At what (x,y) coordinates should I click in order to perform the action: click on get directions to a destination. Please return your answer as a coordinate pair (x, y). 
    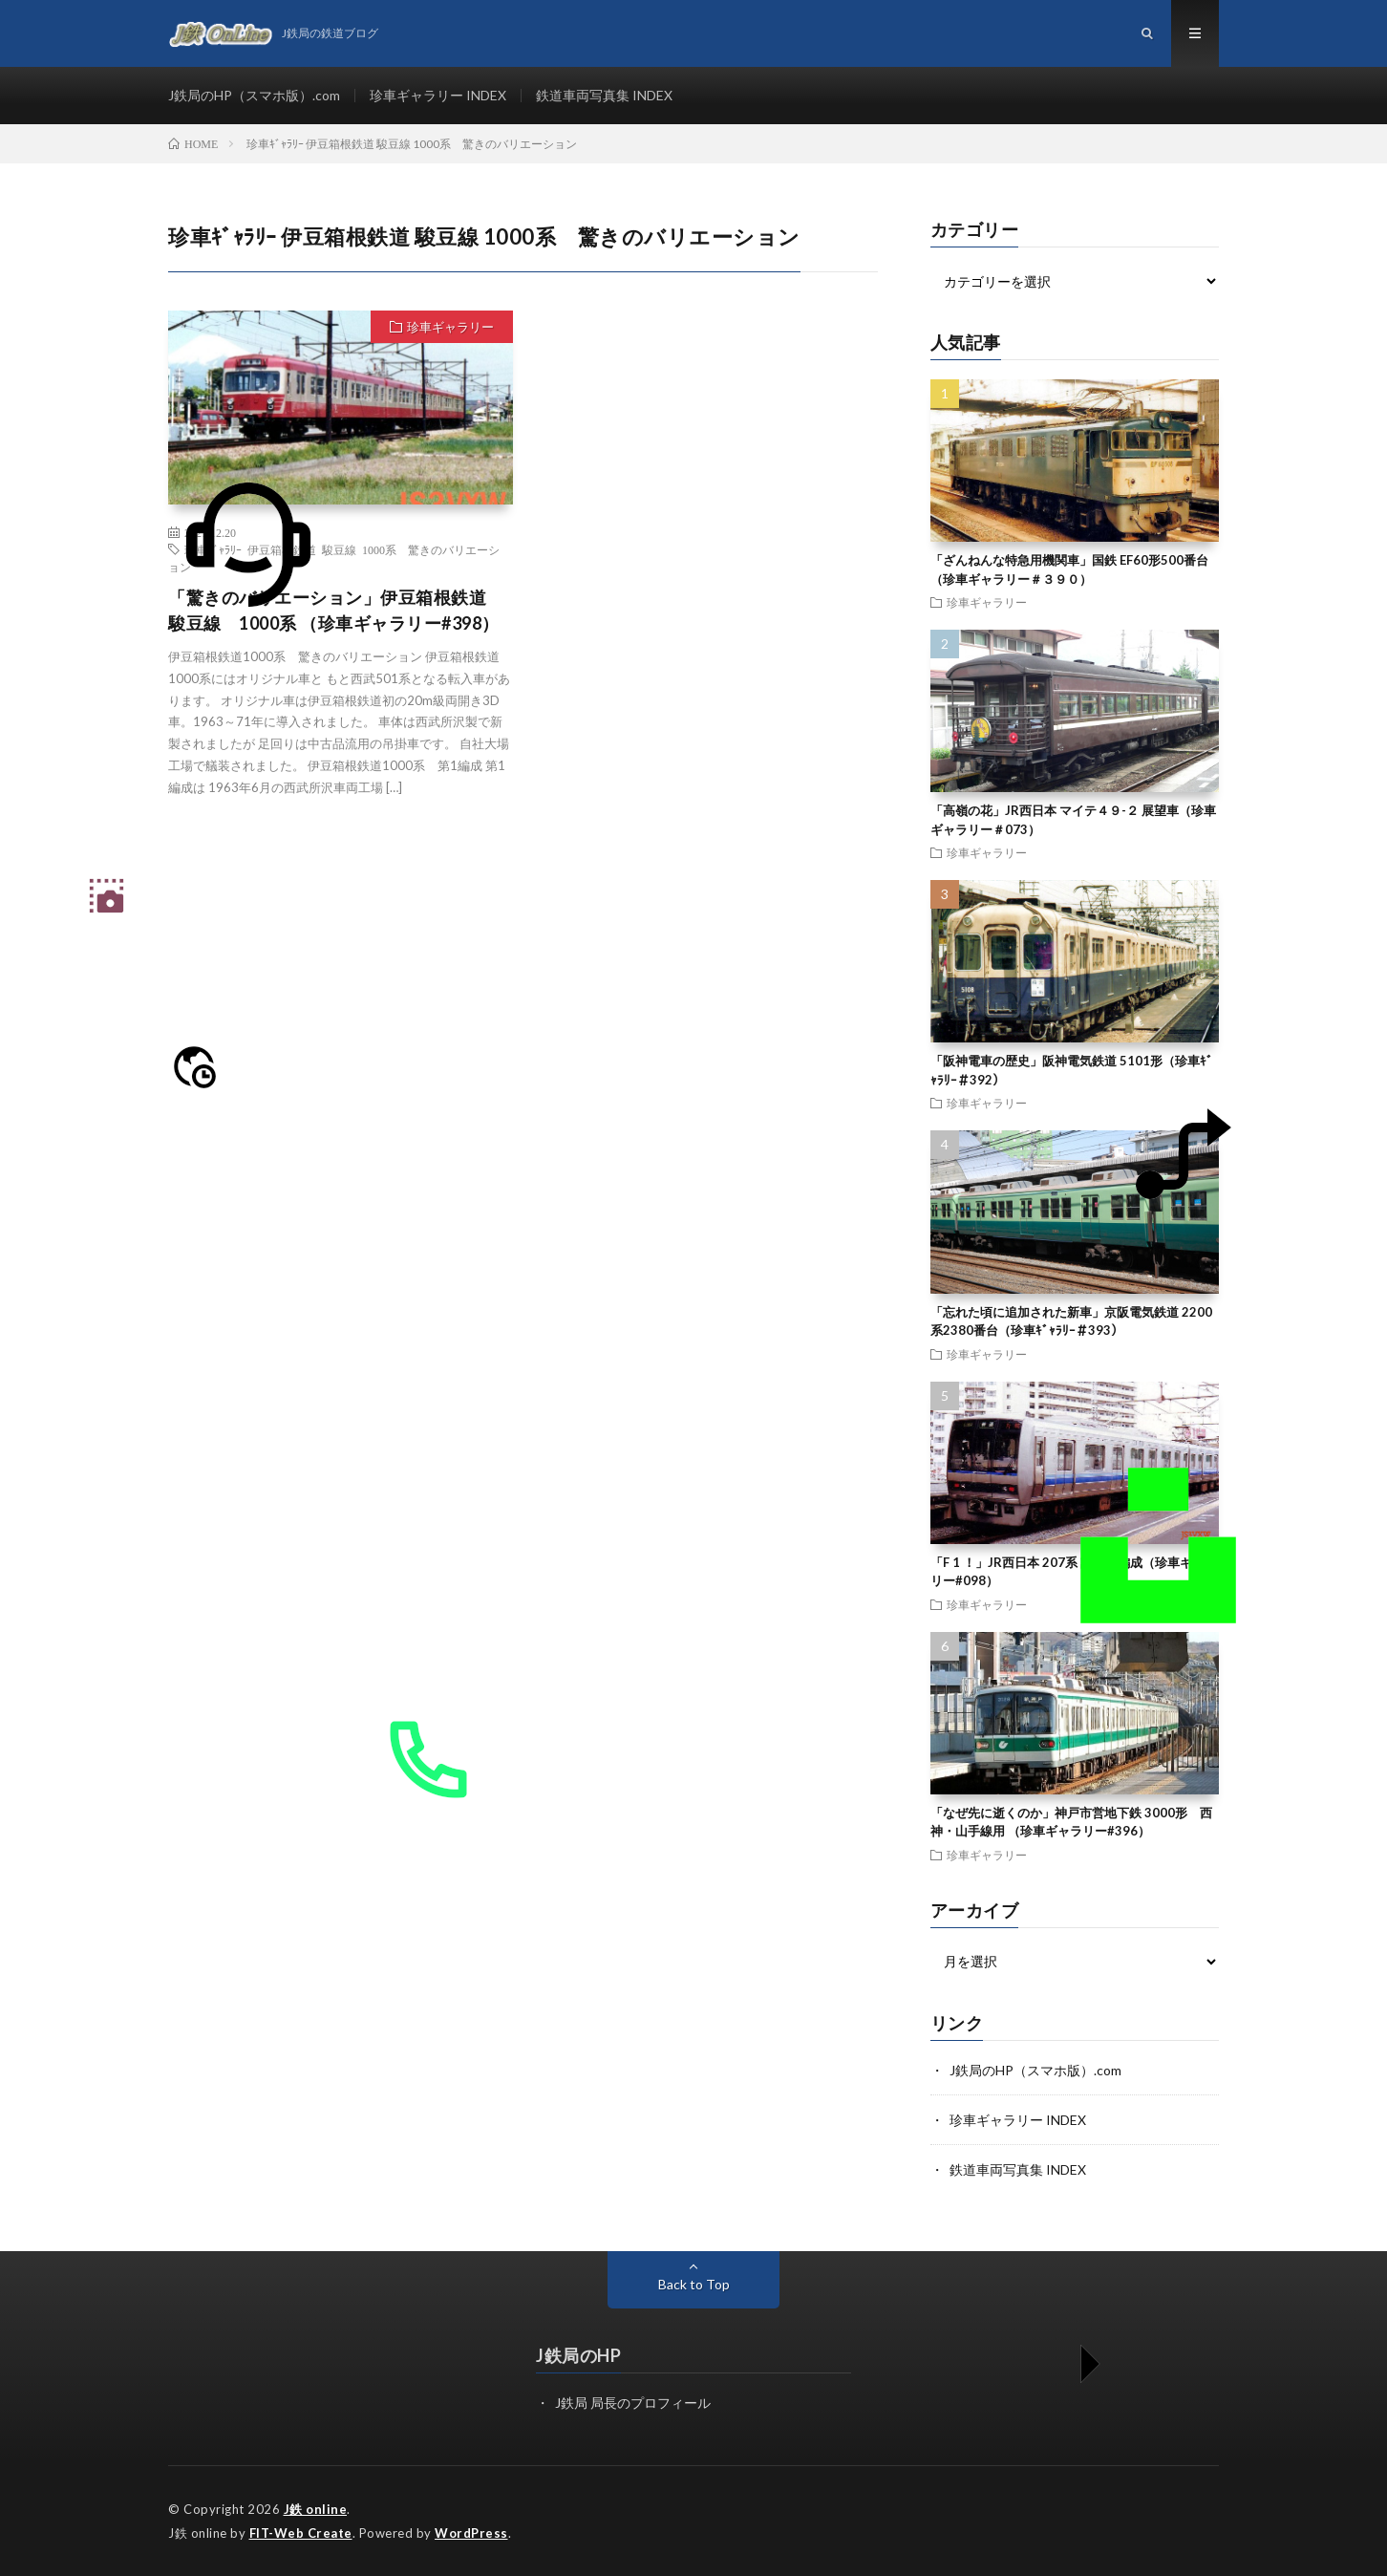
    Looking at the image, I should click on (1184, 1156).